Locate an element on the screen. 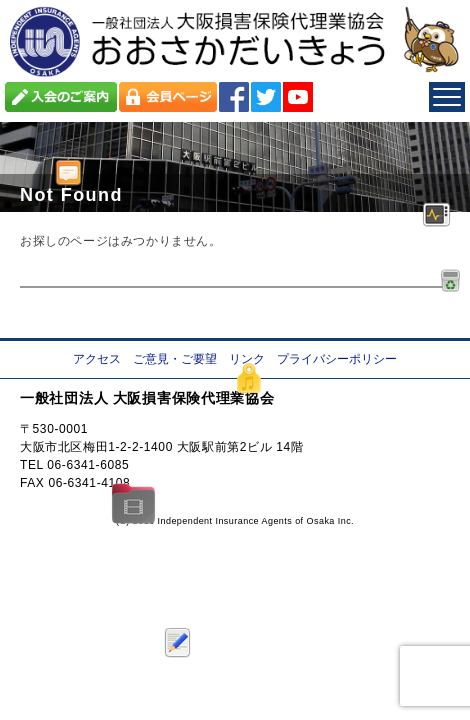 The height and width of the screenshot is (720, 470). open the trash or recycle bin is located at coordinates (450, 280).